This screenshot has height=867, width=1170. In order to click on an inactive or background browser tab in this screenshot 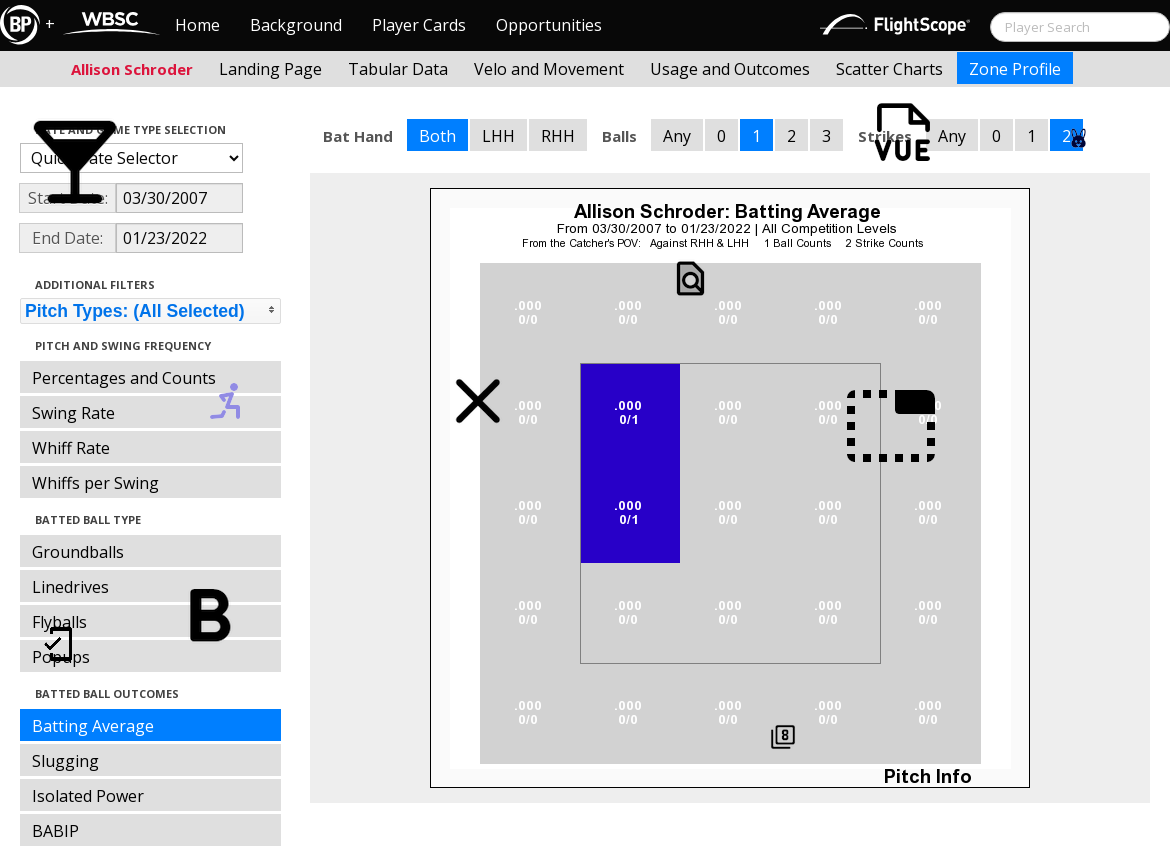, I will do `click(891, 426)`.